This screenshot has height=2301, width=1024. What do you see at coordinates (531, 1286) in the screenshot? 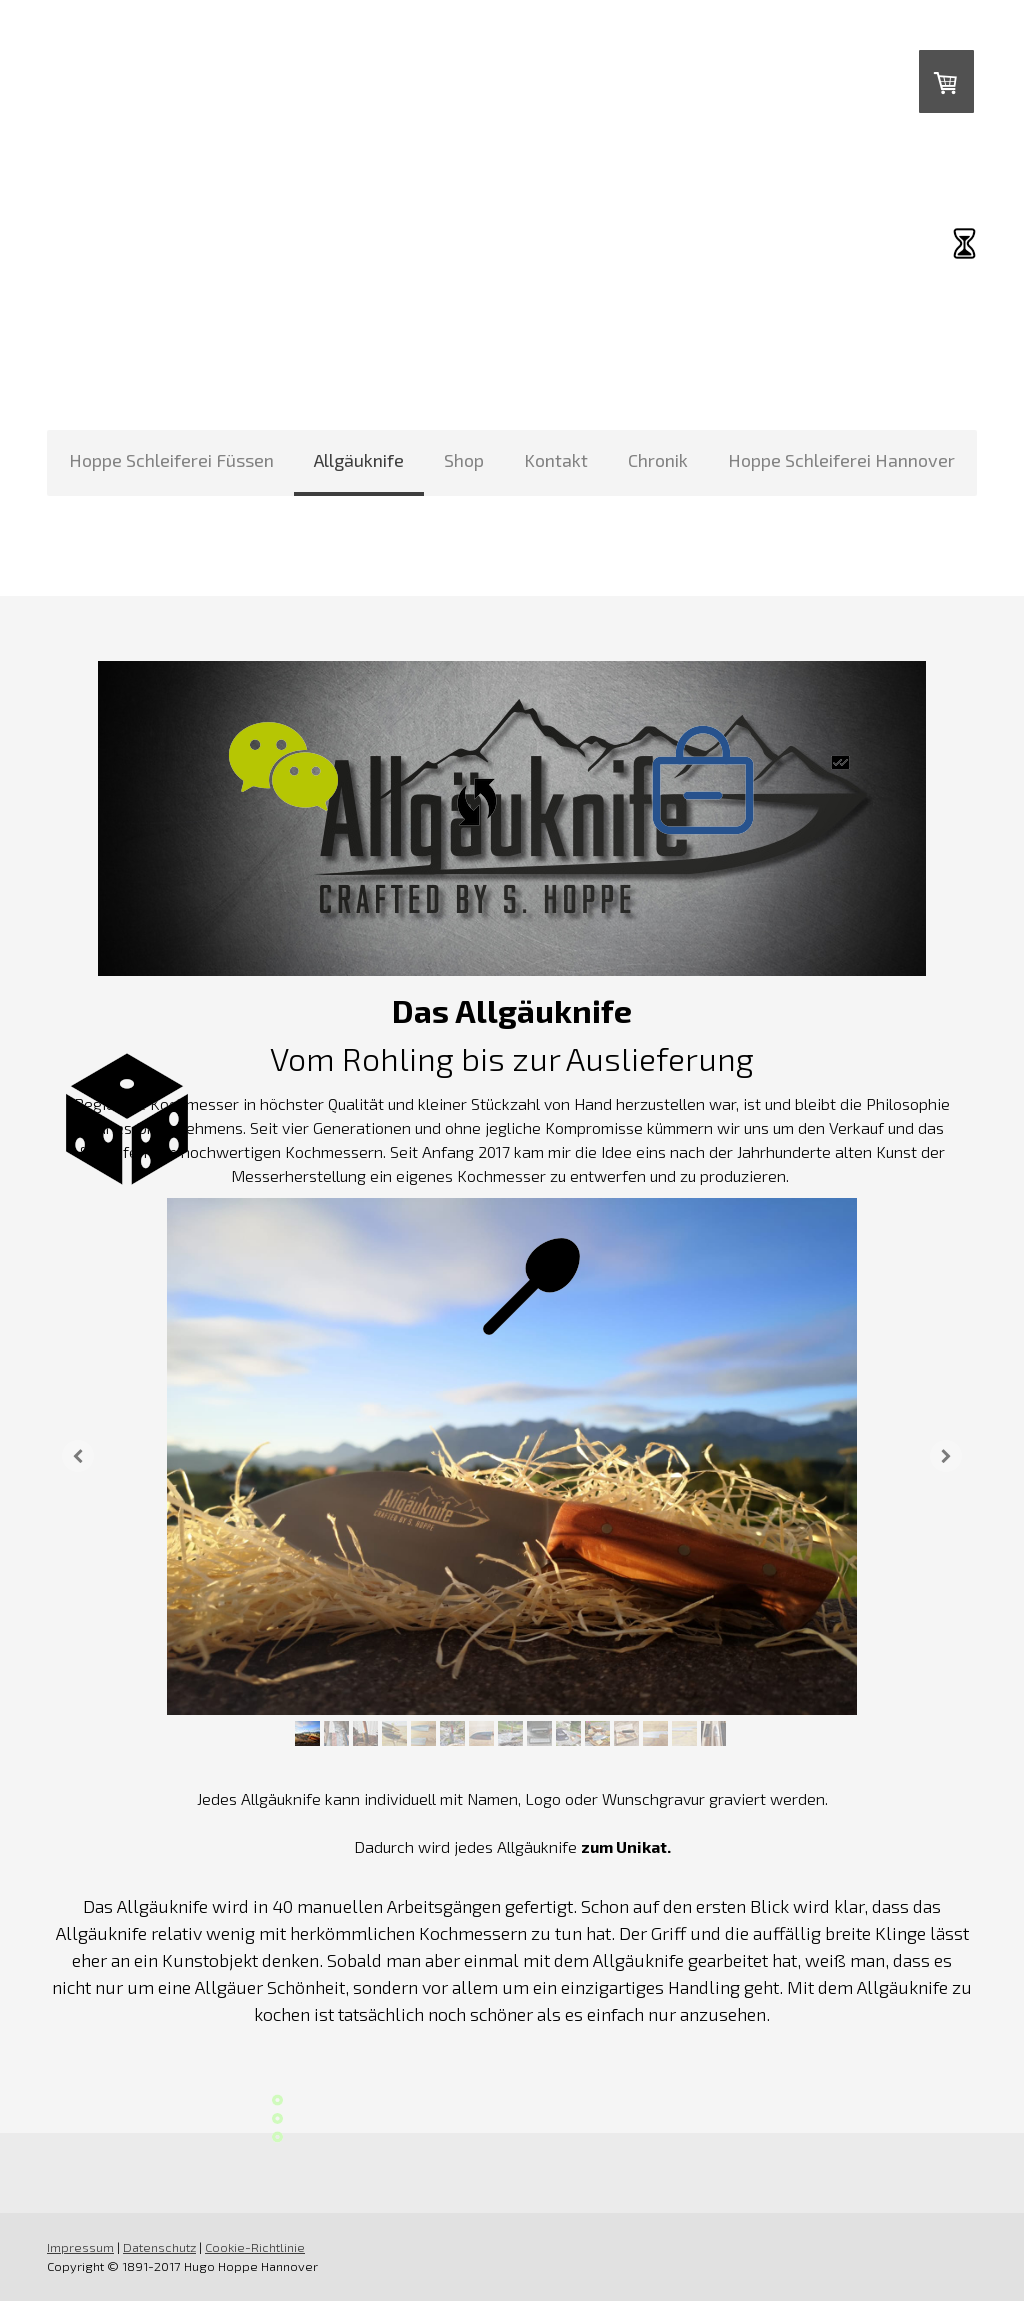
I see `access food or dining settings` at bounding box center [531, 1286].